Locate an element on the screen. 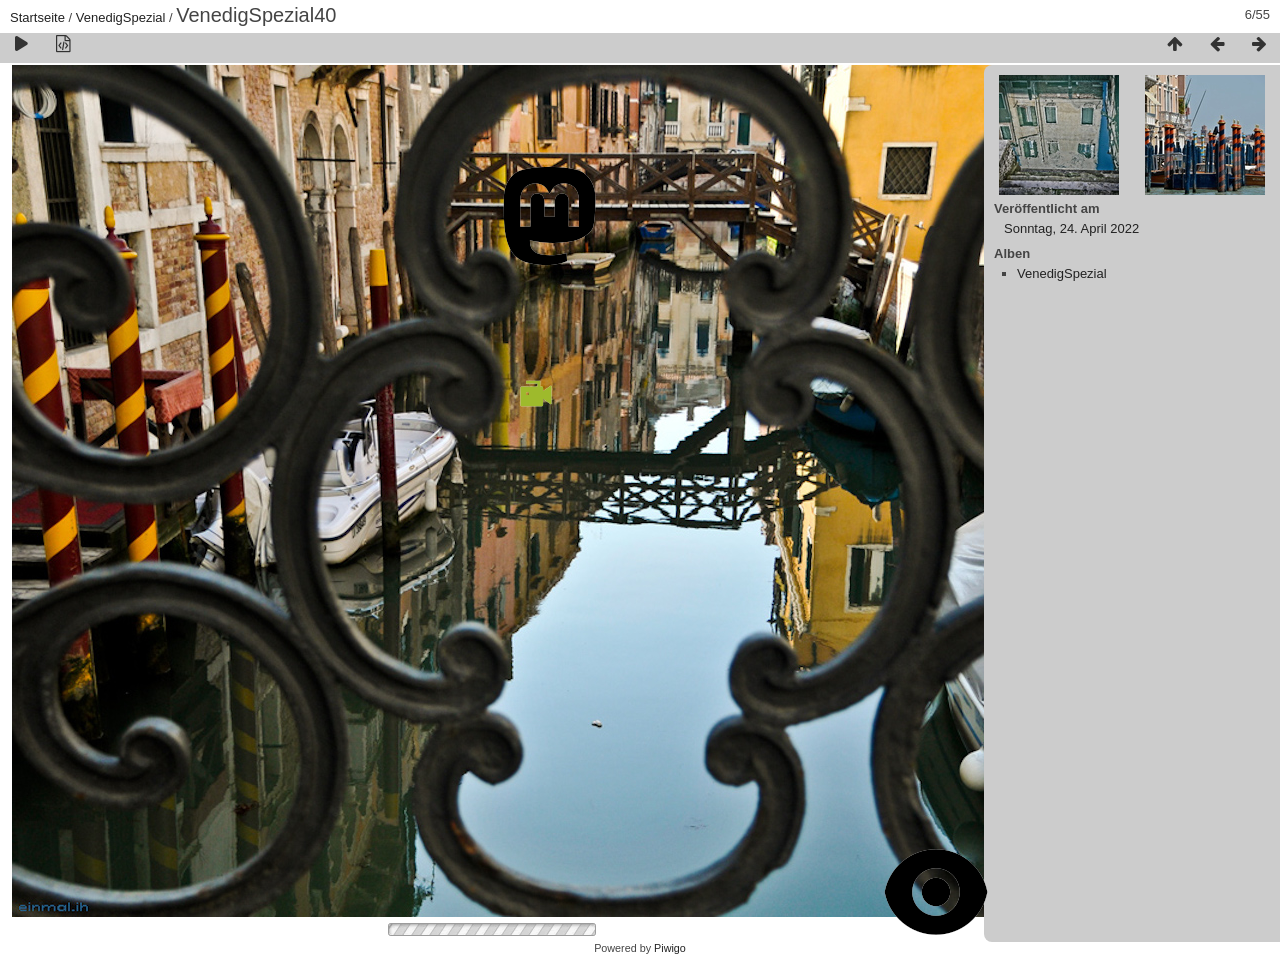 The width and height of the screenshot is (1280, 964). view or preview content is located at coordinates (936, 892).